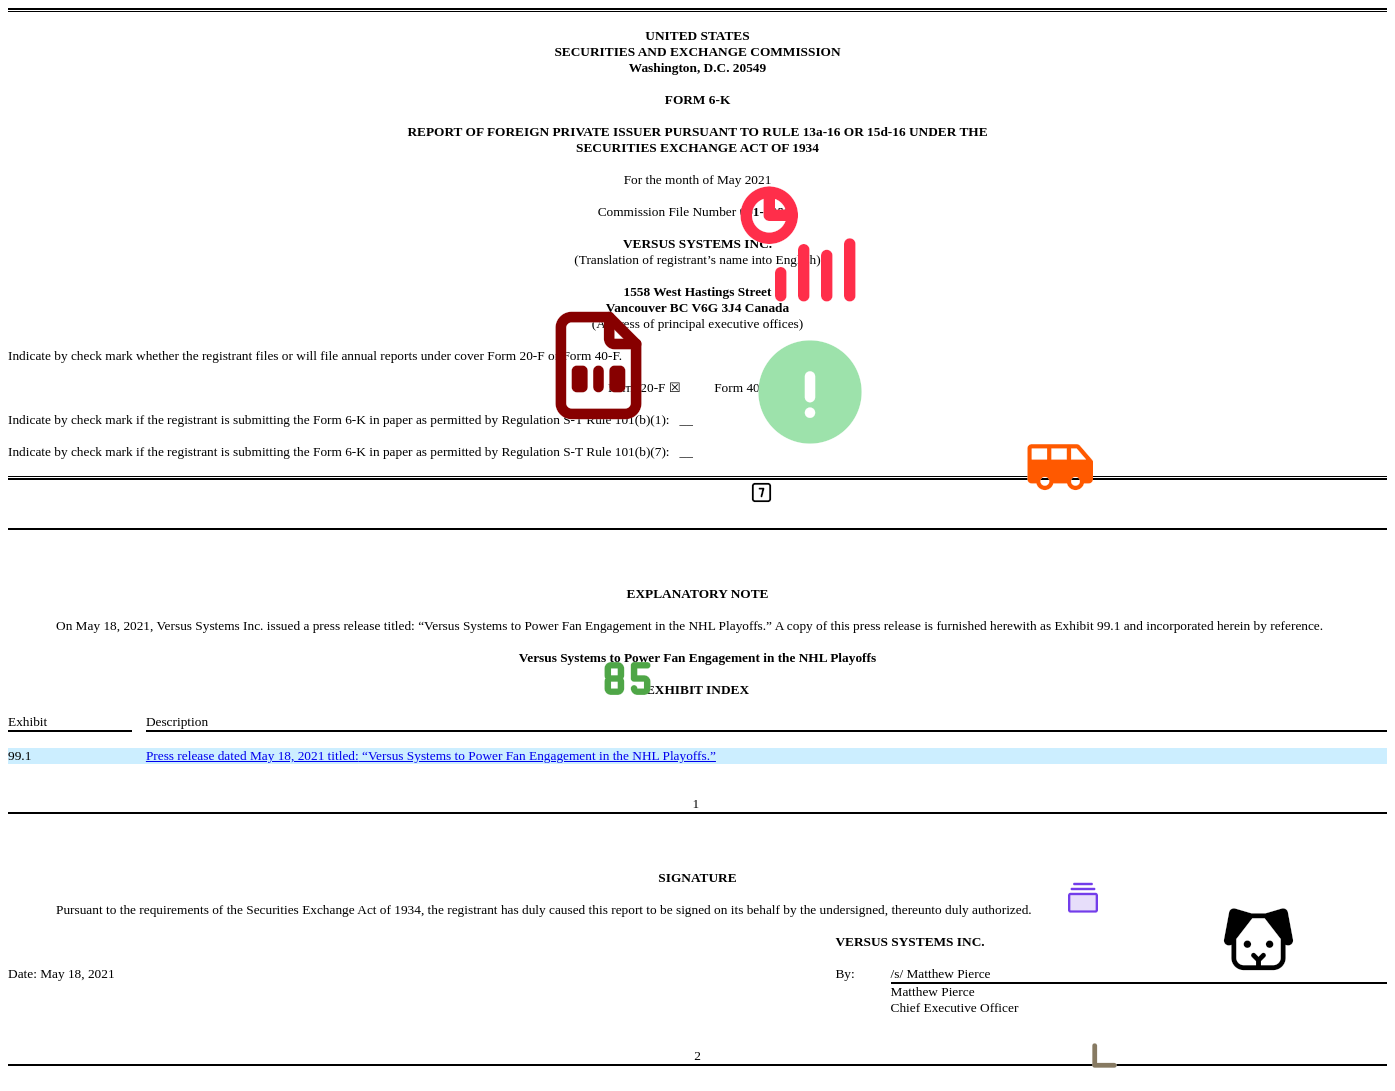 Image resolution: width=1395 pixels, height=1091 pixels. Describe the element at coordinates (761, 492) in the screenshot. I see `select or navigate to item number 7` at that location.